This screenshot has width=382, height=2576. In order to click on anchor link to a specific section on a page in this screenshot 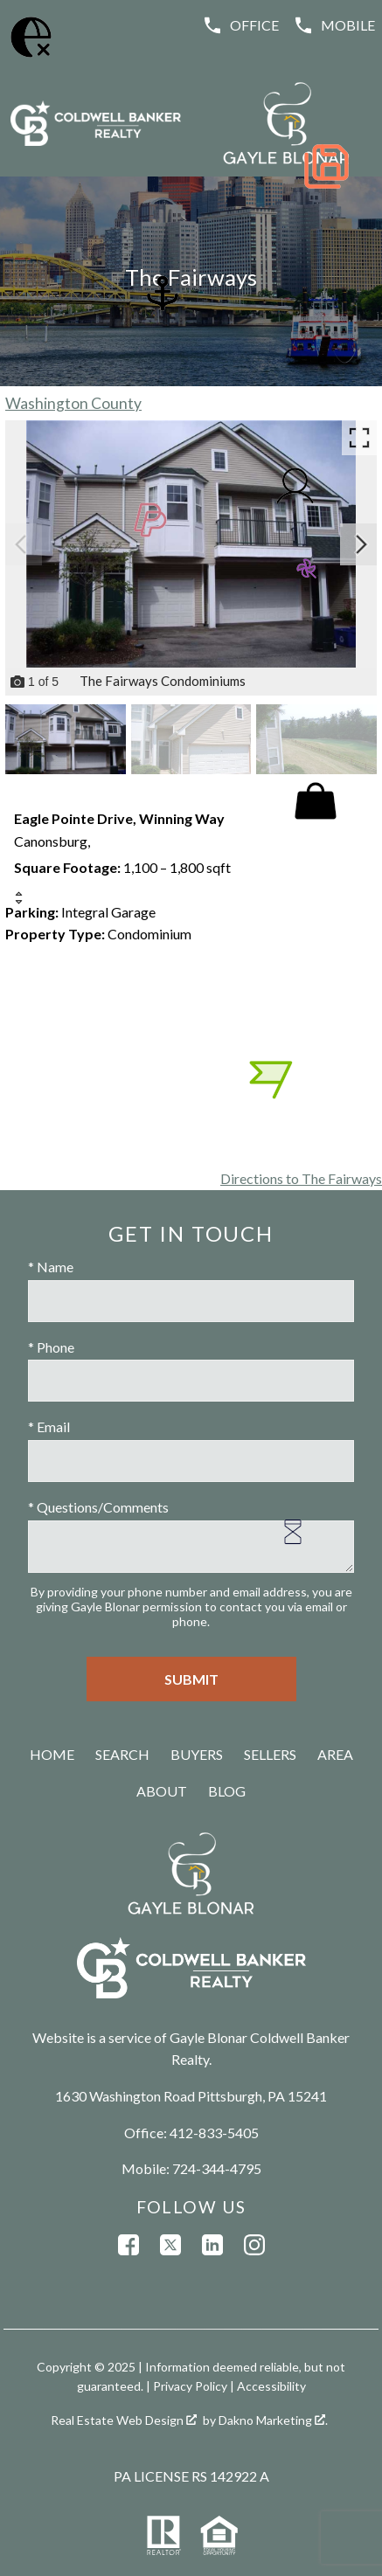, I will do `click(163, 293)`.